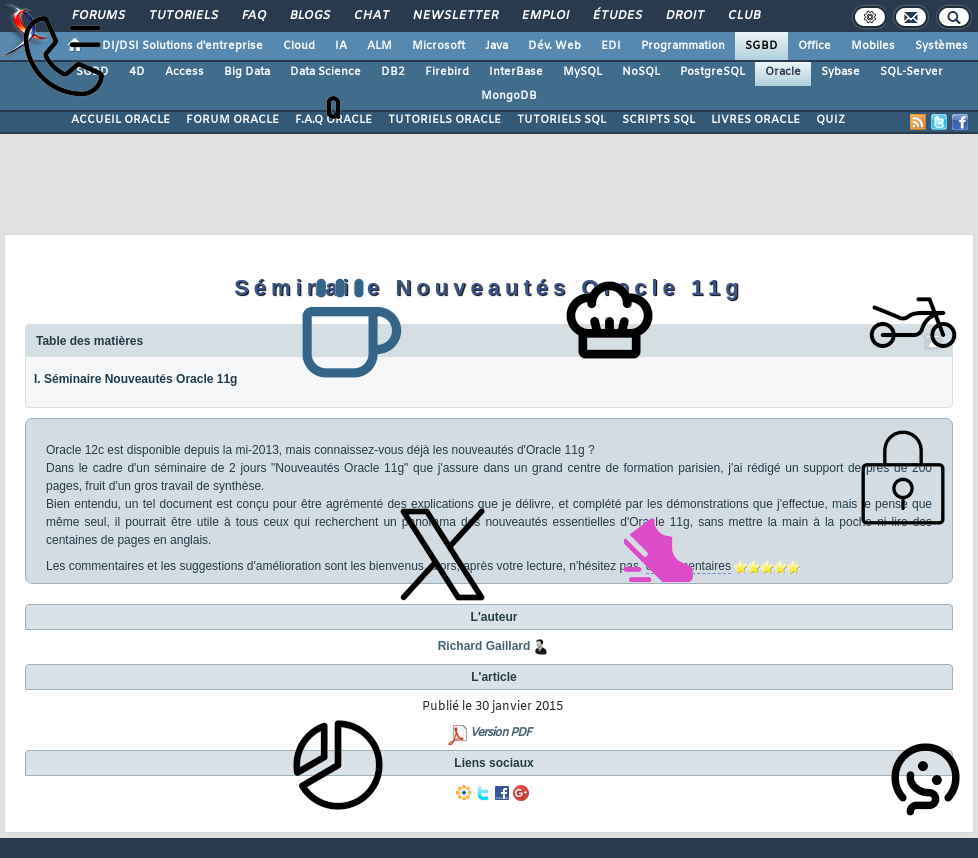 The width and height of the screenshot is (978, 858). I want to click on indicates overwhelmed or stressed state, so click(925, 777).